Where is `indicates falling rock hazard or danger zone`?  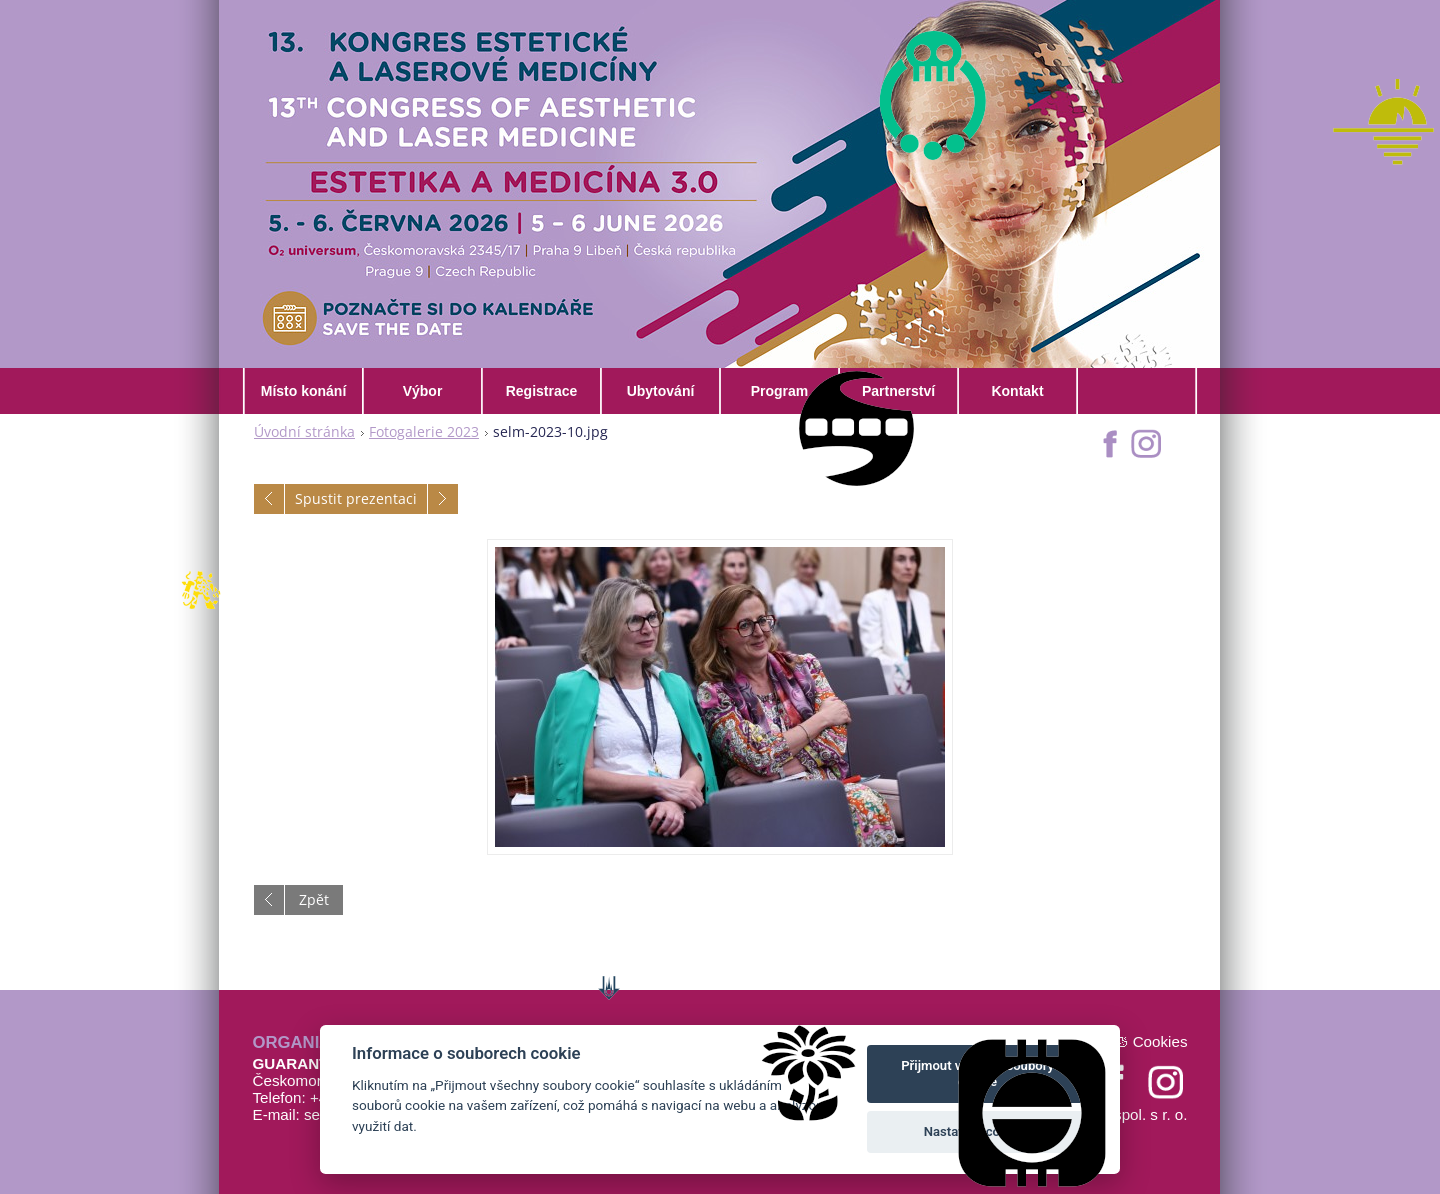 indicates falling rock hazard or danger zone is located at coordinates (609, 988).